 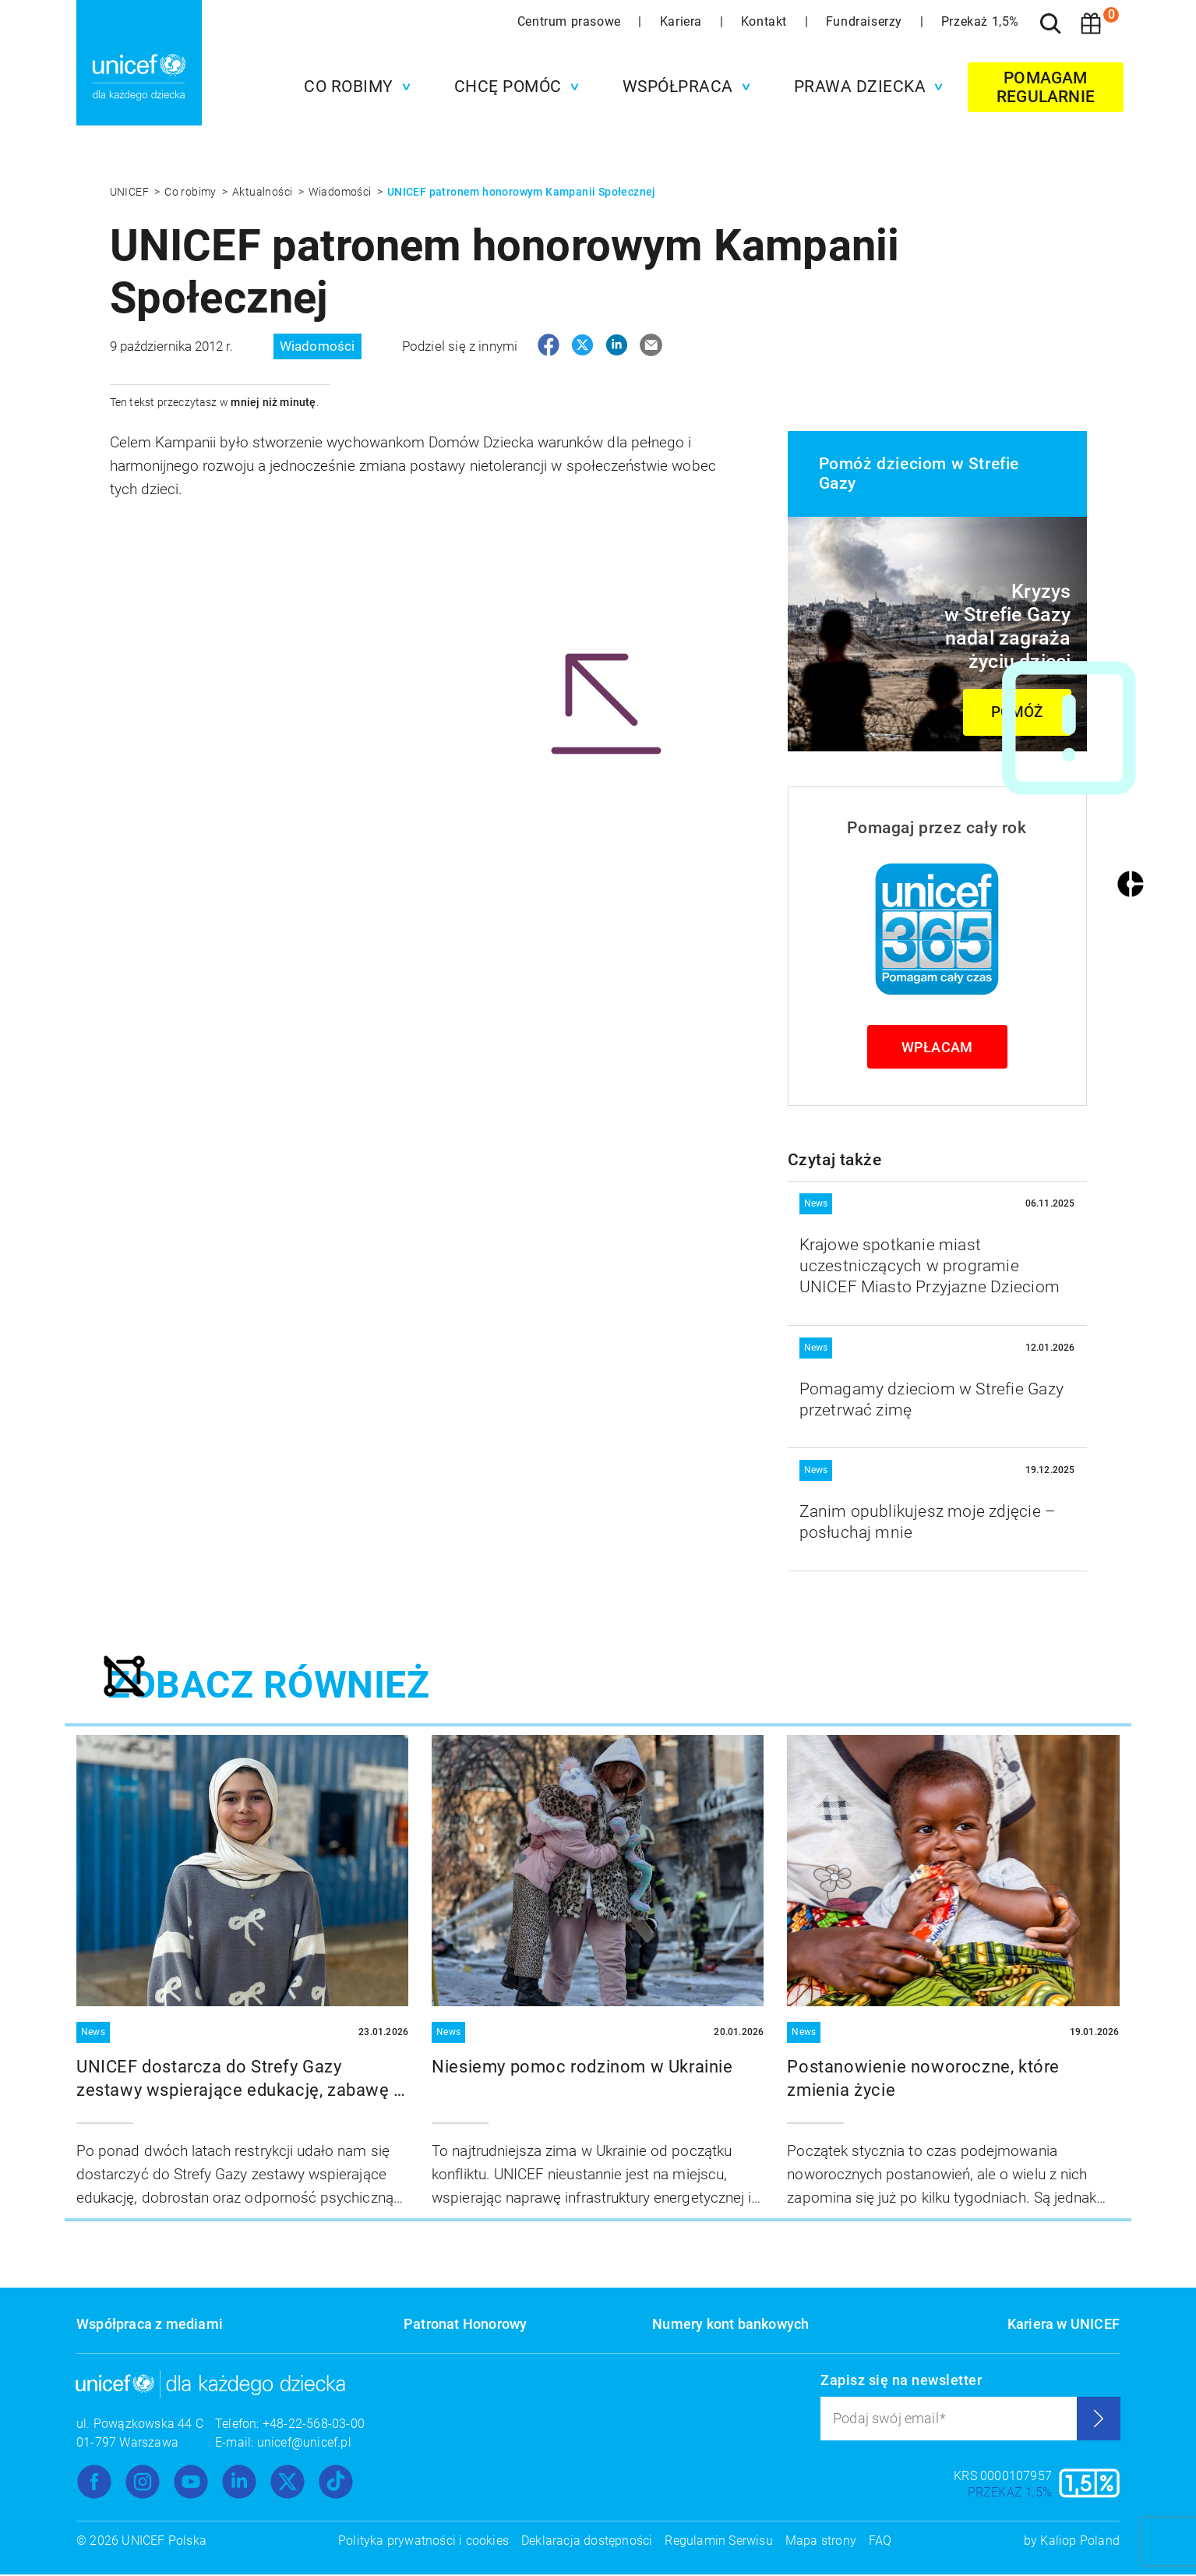 What do you see at coordinates (1069, 728) in the screenshot?
I see `indicates a warning or alert status` at bounding box center [1069, 728].